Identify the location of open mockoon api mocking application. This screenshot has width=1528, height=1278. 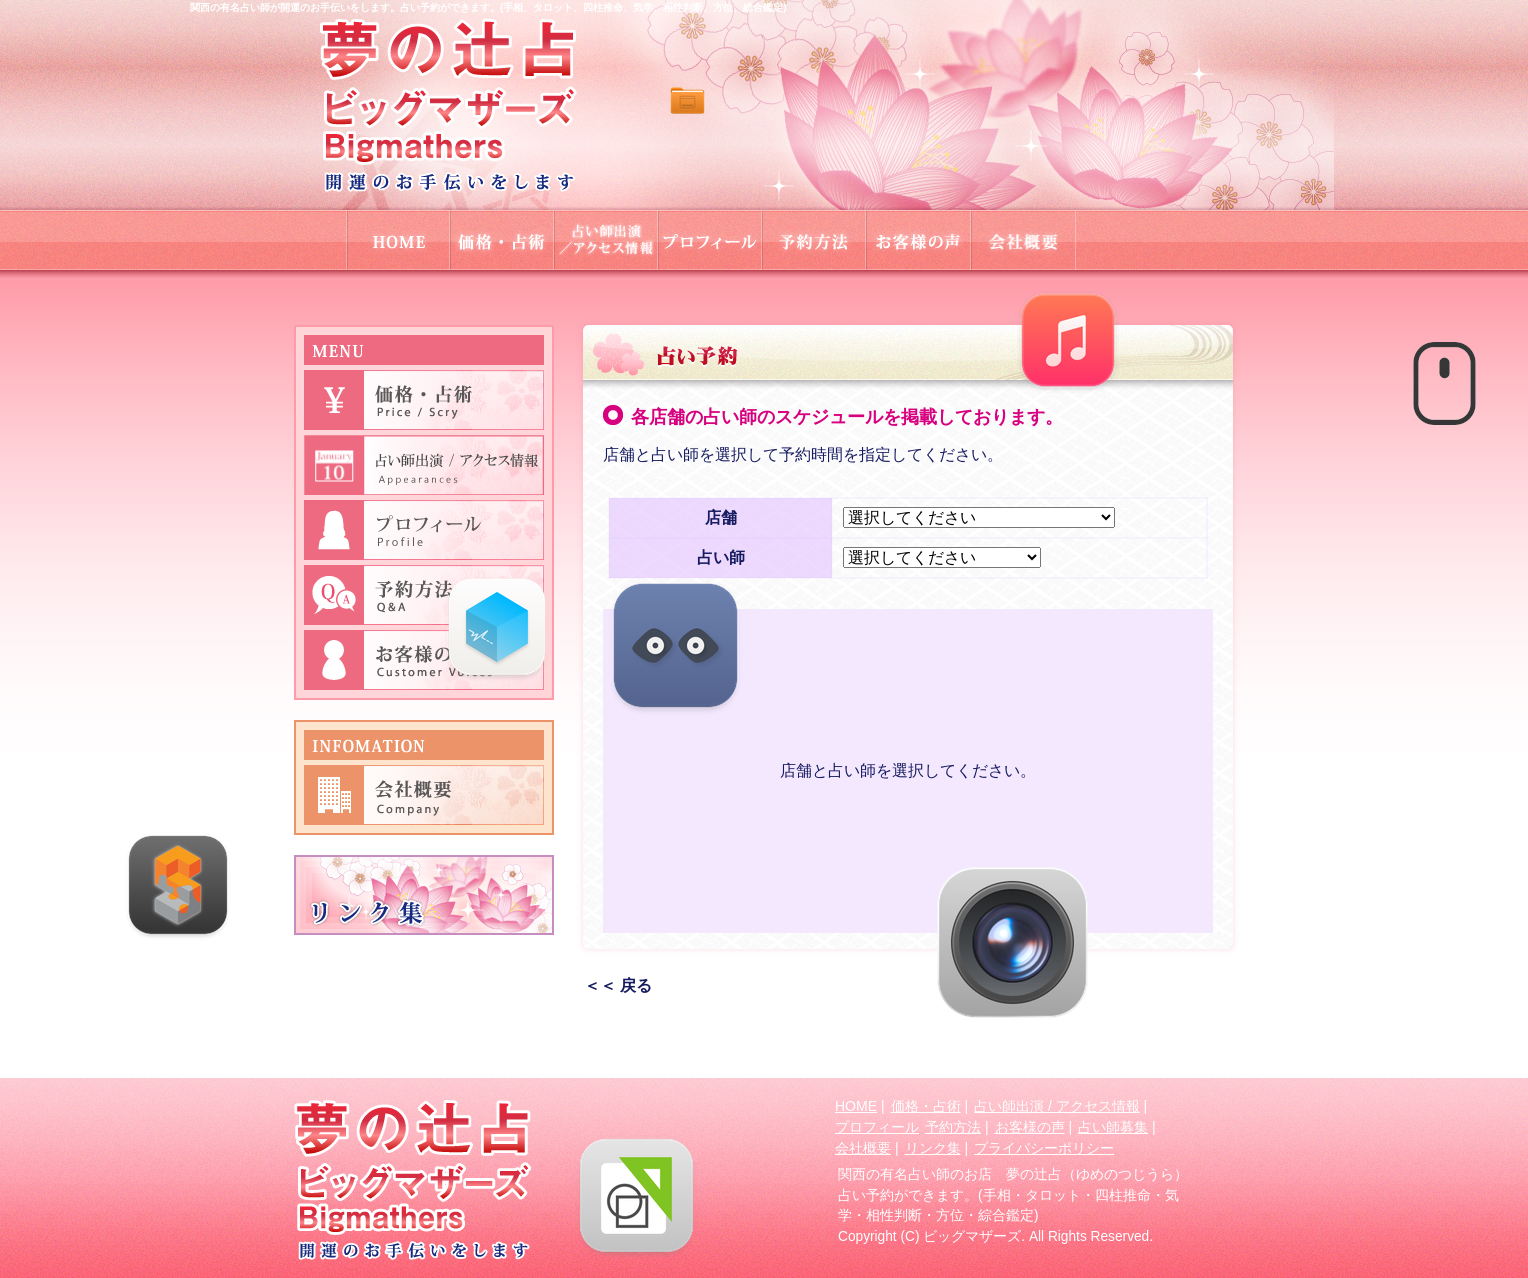
(675, 645).